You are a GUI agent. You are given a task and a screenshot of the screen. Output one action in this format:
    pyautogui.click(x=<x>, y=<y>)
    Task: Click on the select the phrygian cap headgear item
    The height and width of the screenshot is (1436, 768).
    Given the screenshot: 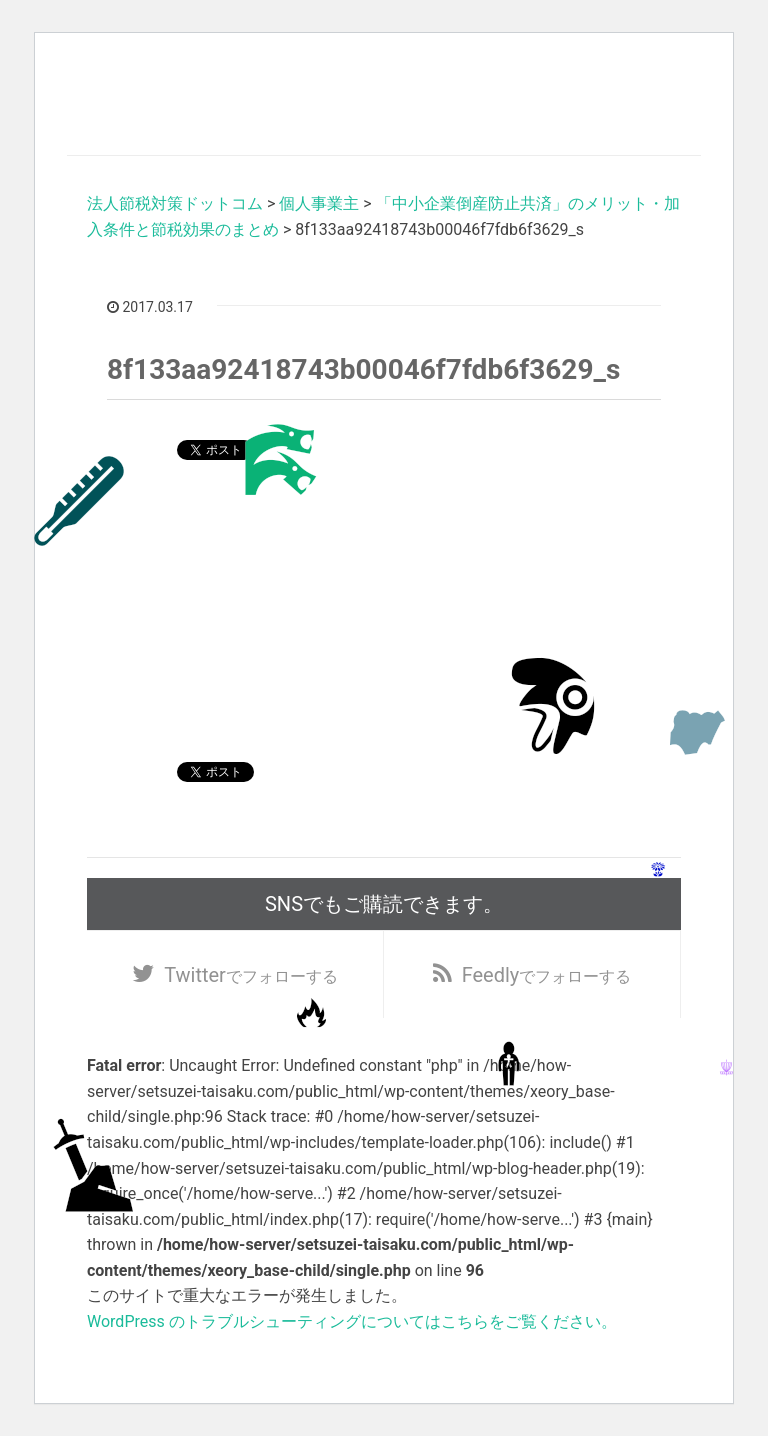 What is the action you would take?
    pyautogui.click(x=553, y=706)
    